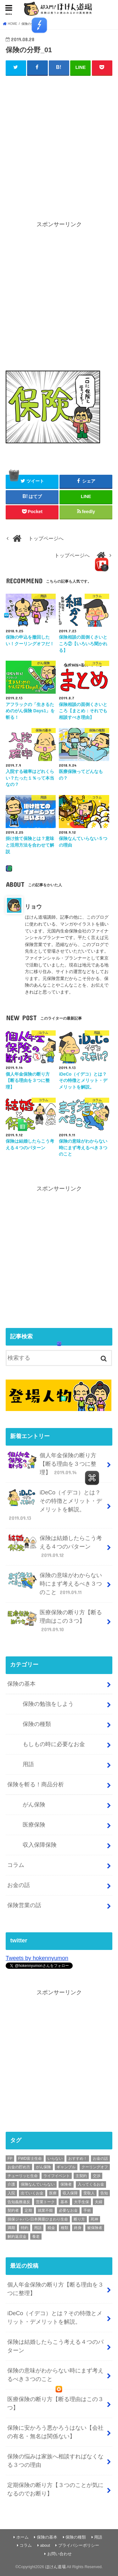 The width and height of the screenshot is (118, 2576). What do you see at coordinates (14, 475) in the screenshot?
I see `trash bin containing items ready to be emptied` at bounding box center [14, 475].